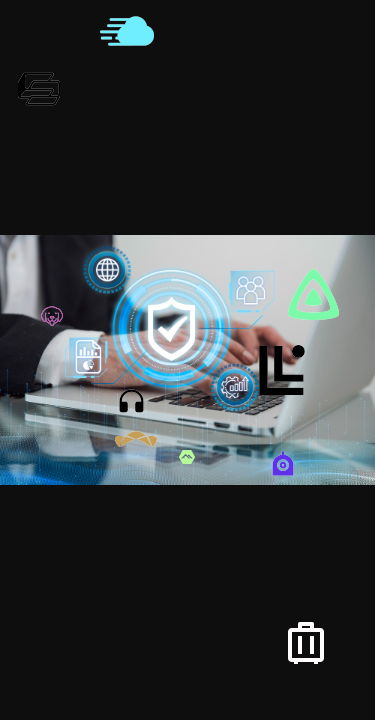  Describe the element at coordinates (283, 464) in the screenshot. I see `access AI or chatbot features` at that location.